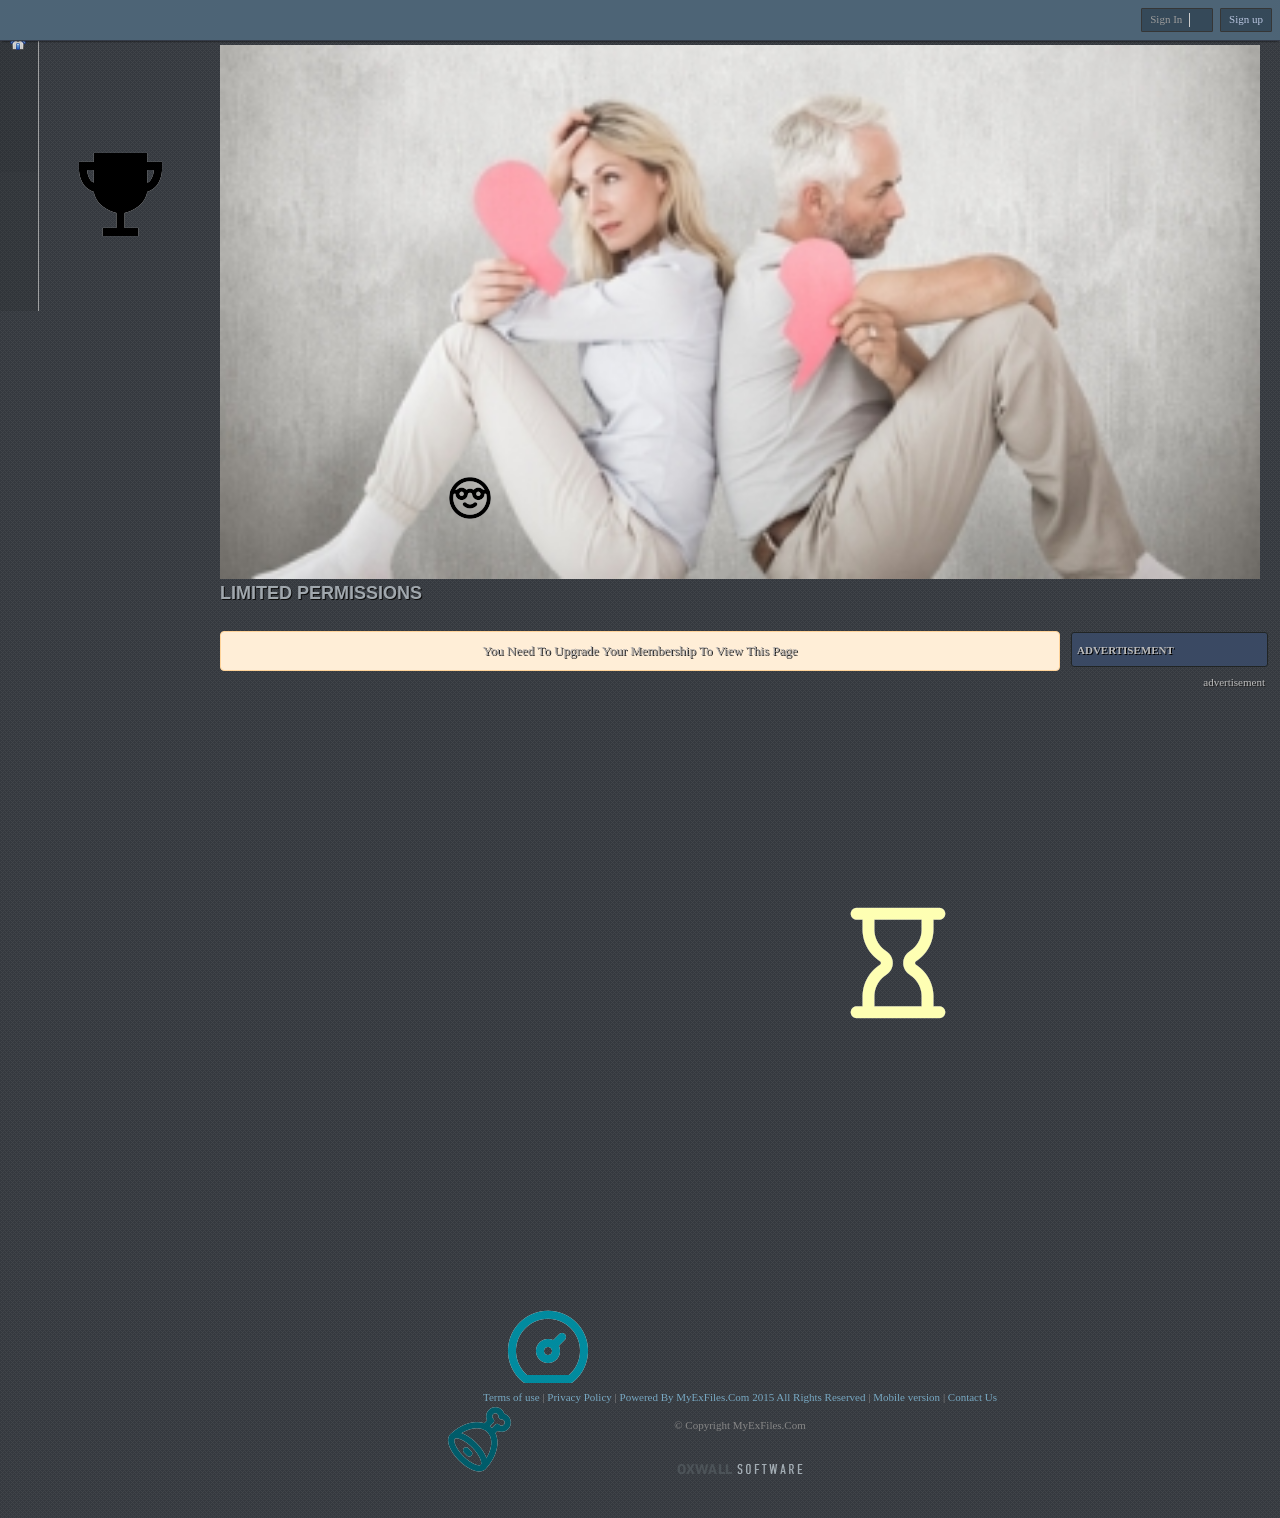 This screenshot has width=1280, height=1518. Describe the element at coordinates (480, 1438) in the screenshot. I see `filter recipes by meat dishes` at that location.